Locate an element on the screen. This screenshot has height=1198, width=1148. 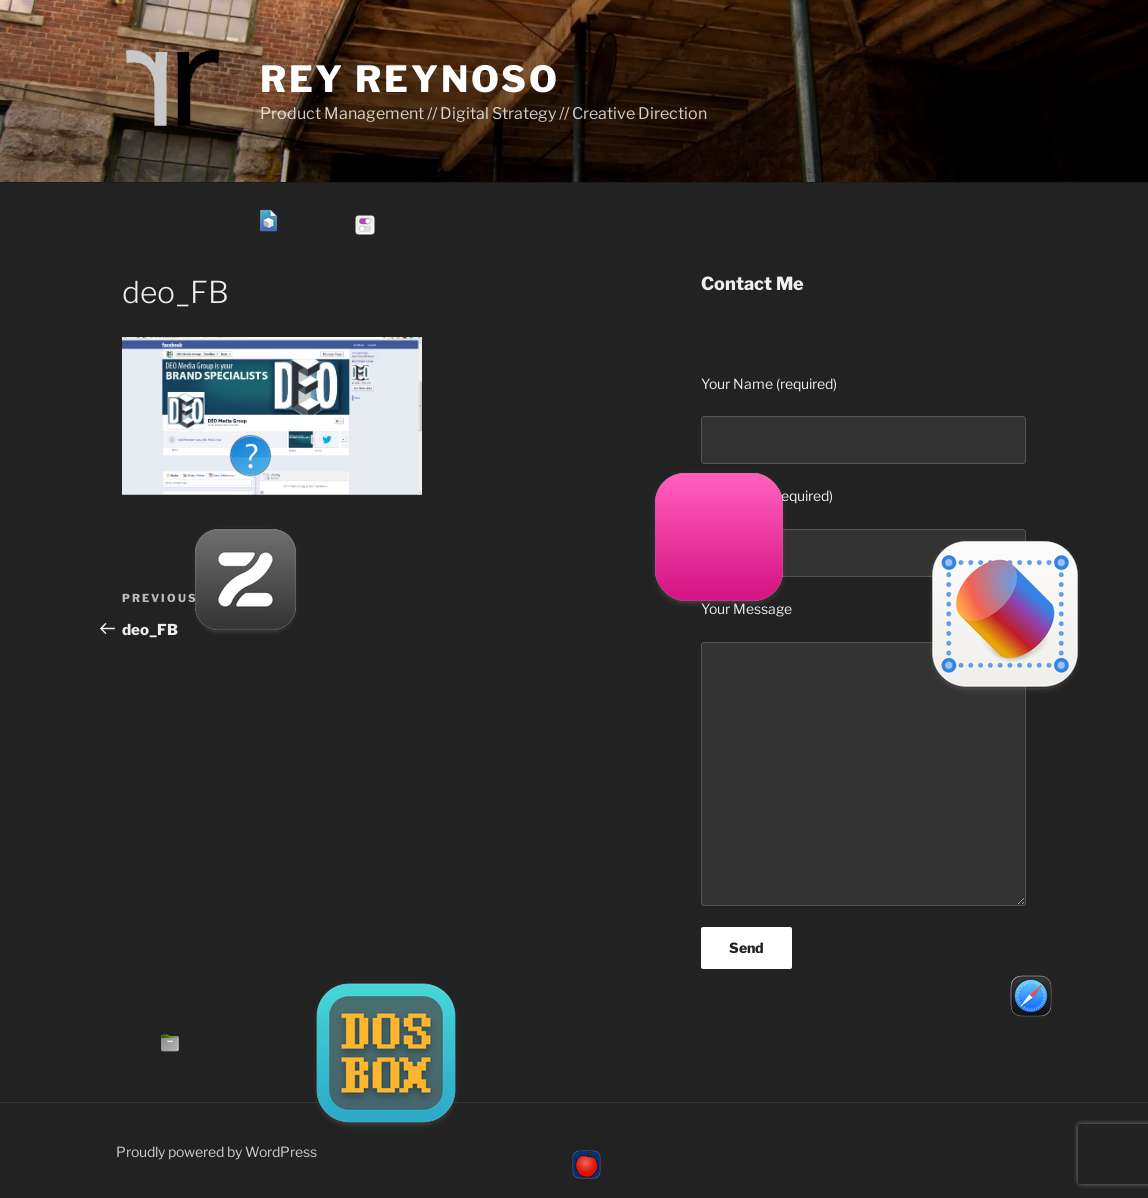
open the file manager app is located at coordinates (170, 1043).